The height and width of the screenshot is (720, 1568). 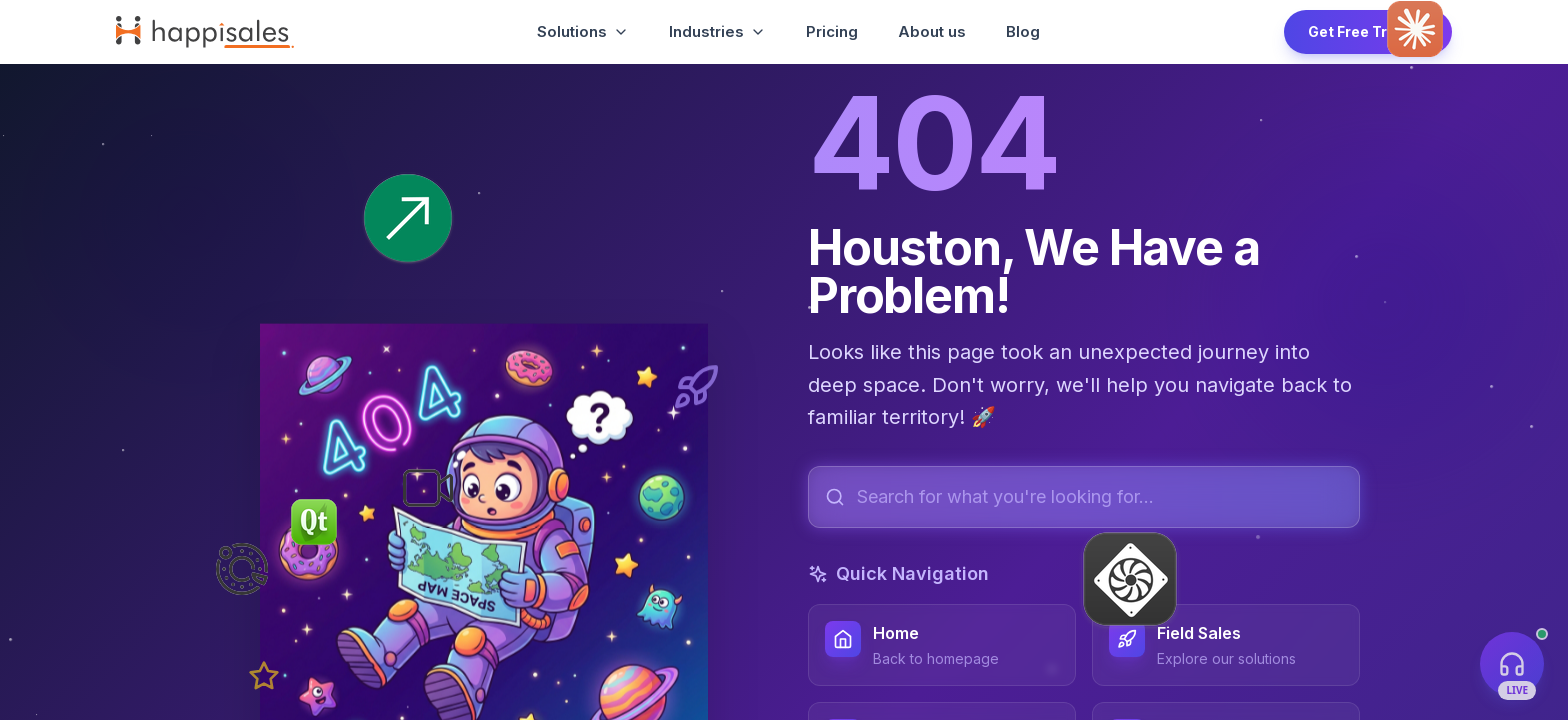 What do you see at coordinates (408, 218) in the screenshot?
I see `indicates a symbolic link or shortcut to another file` at bounding box center [408, 218].